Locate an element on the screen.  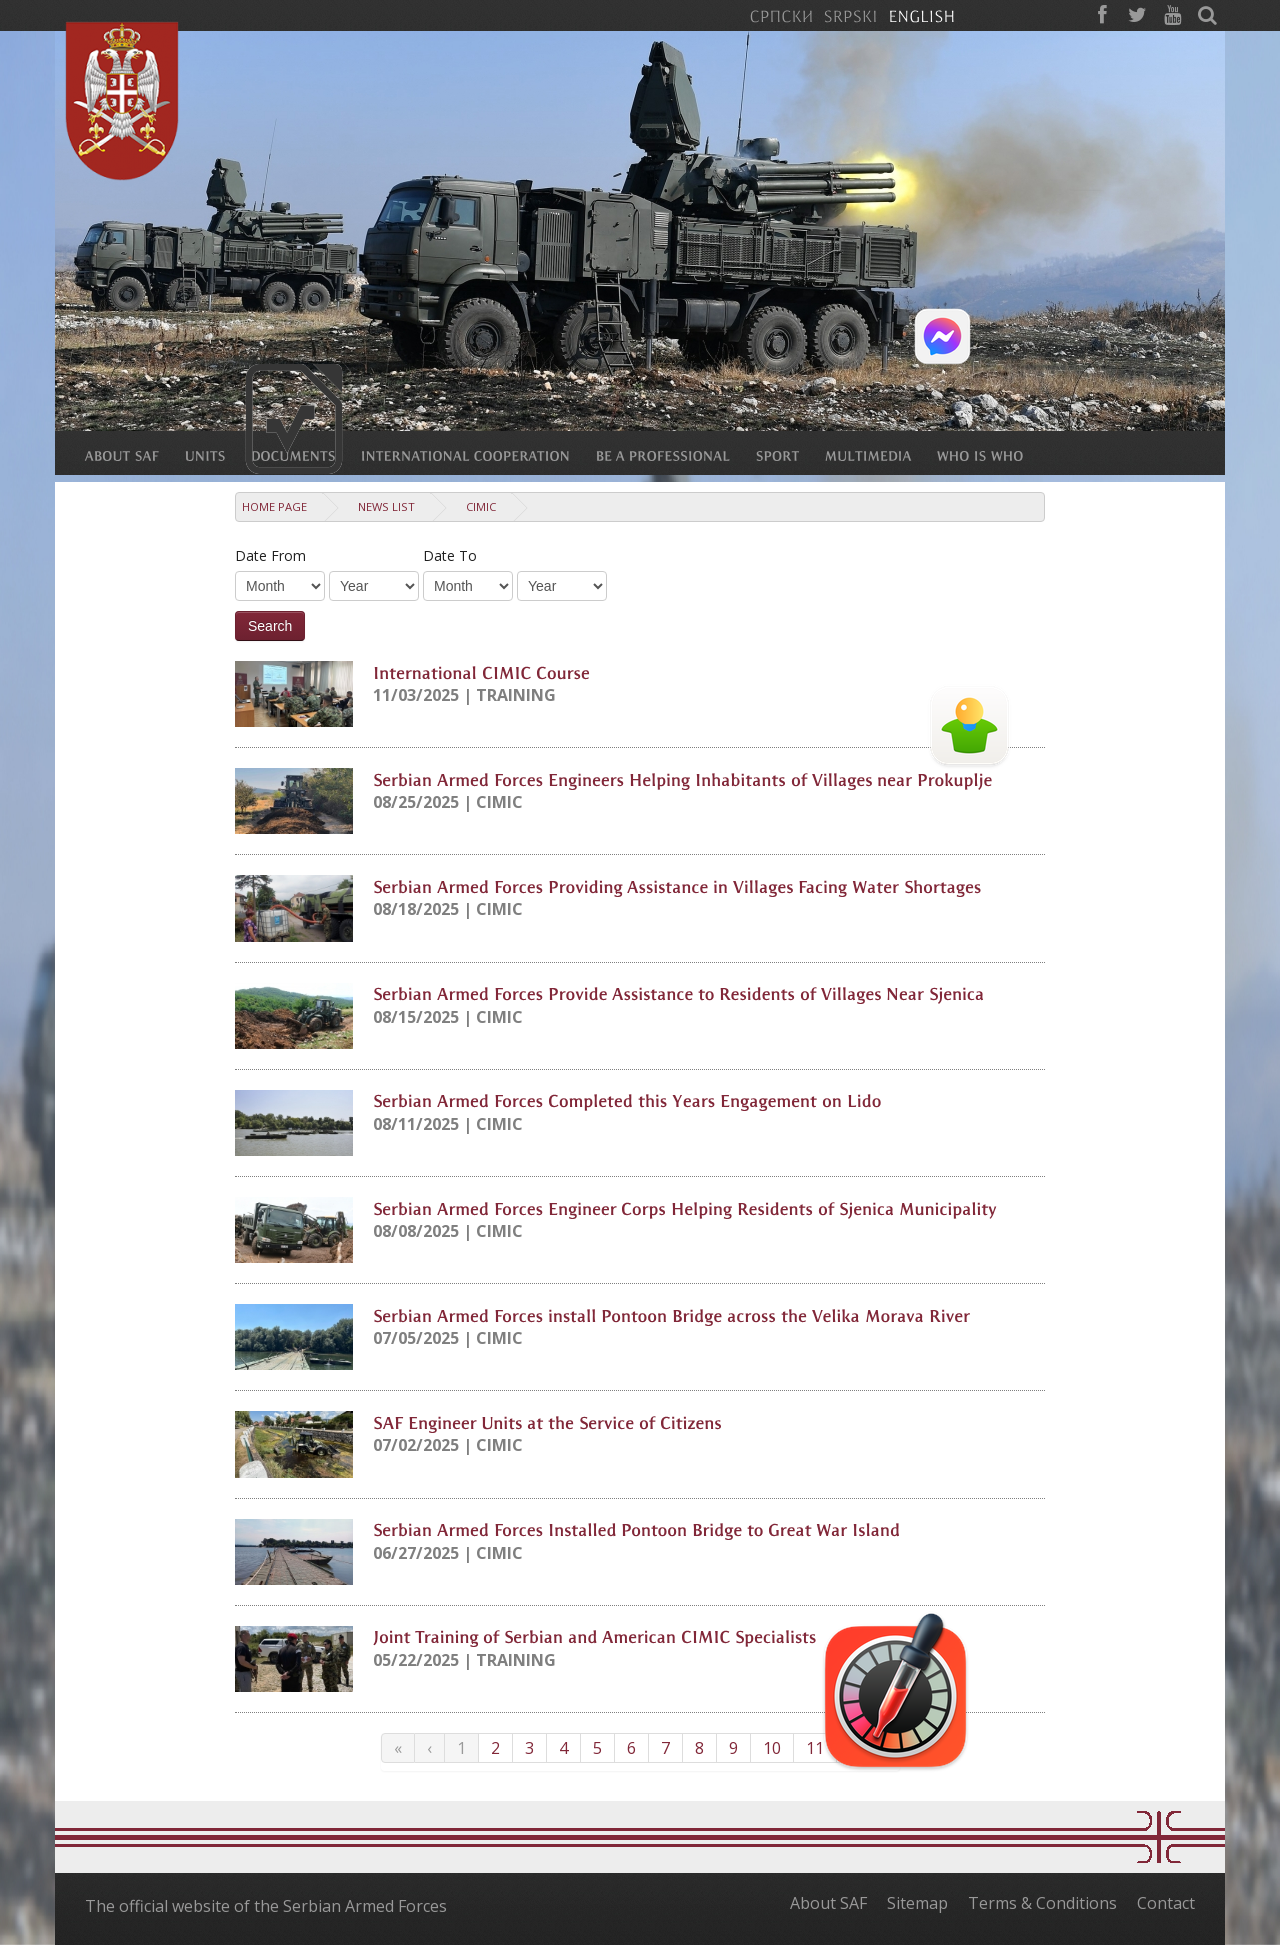
open libreoffice math application is located at coordinates (294, 419).